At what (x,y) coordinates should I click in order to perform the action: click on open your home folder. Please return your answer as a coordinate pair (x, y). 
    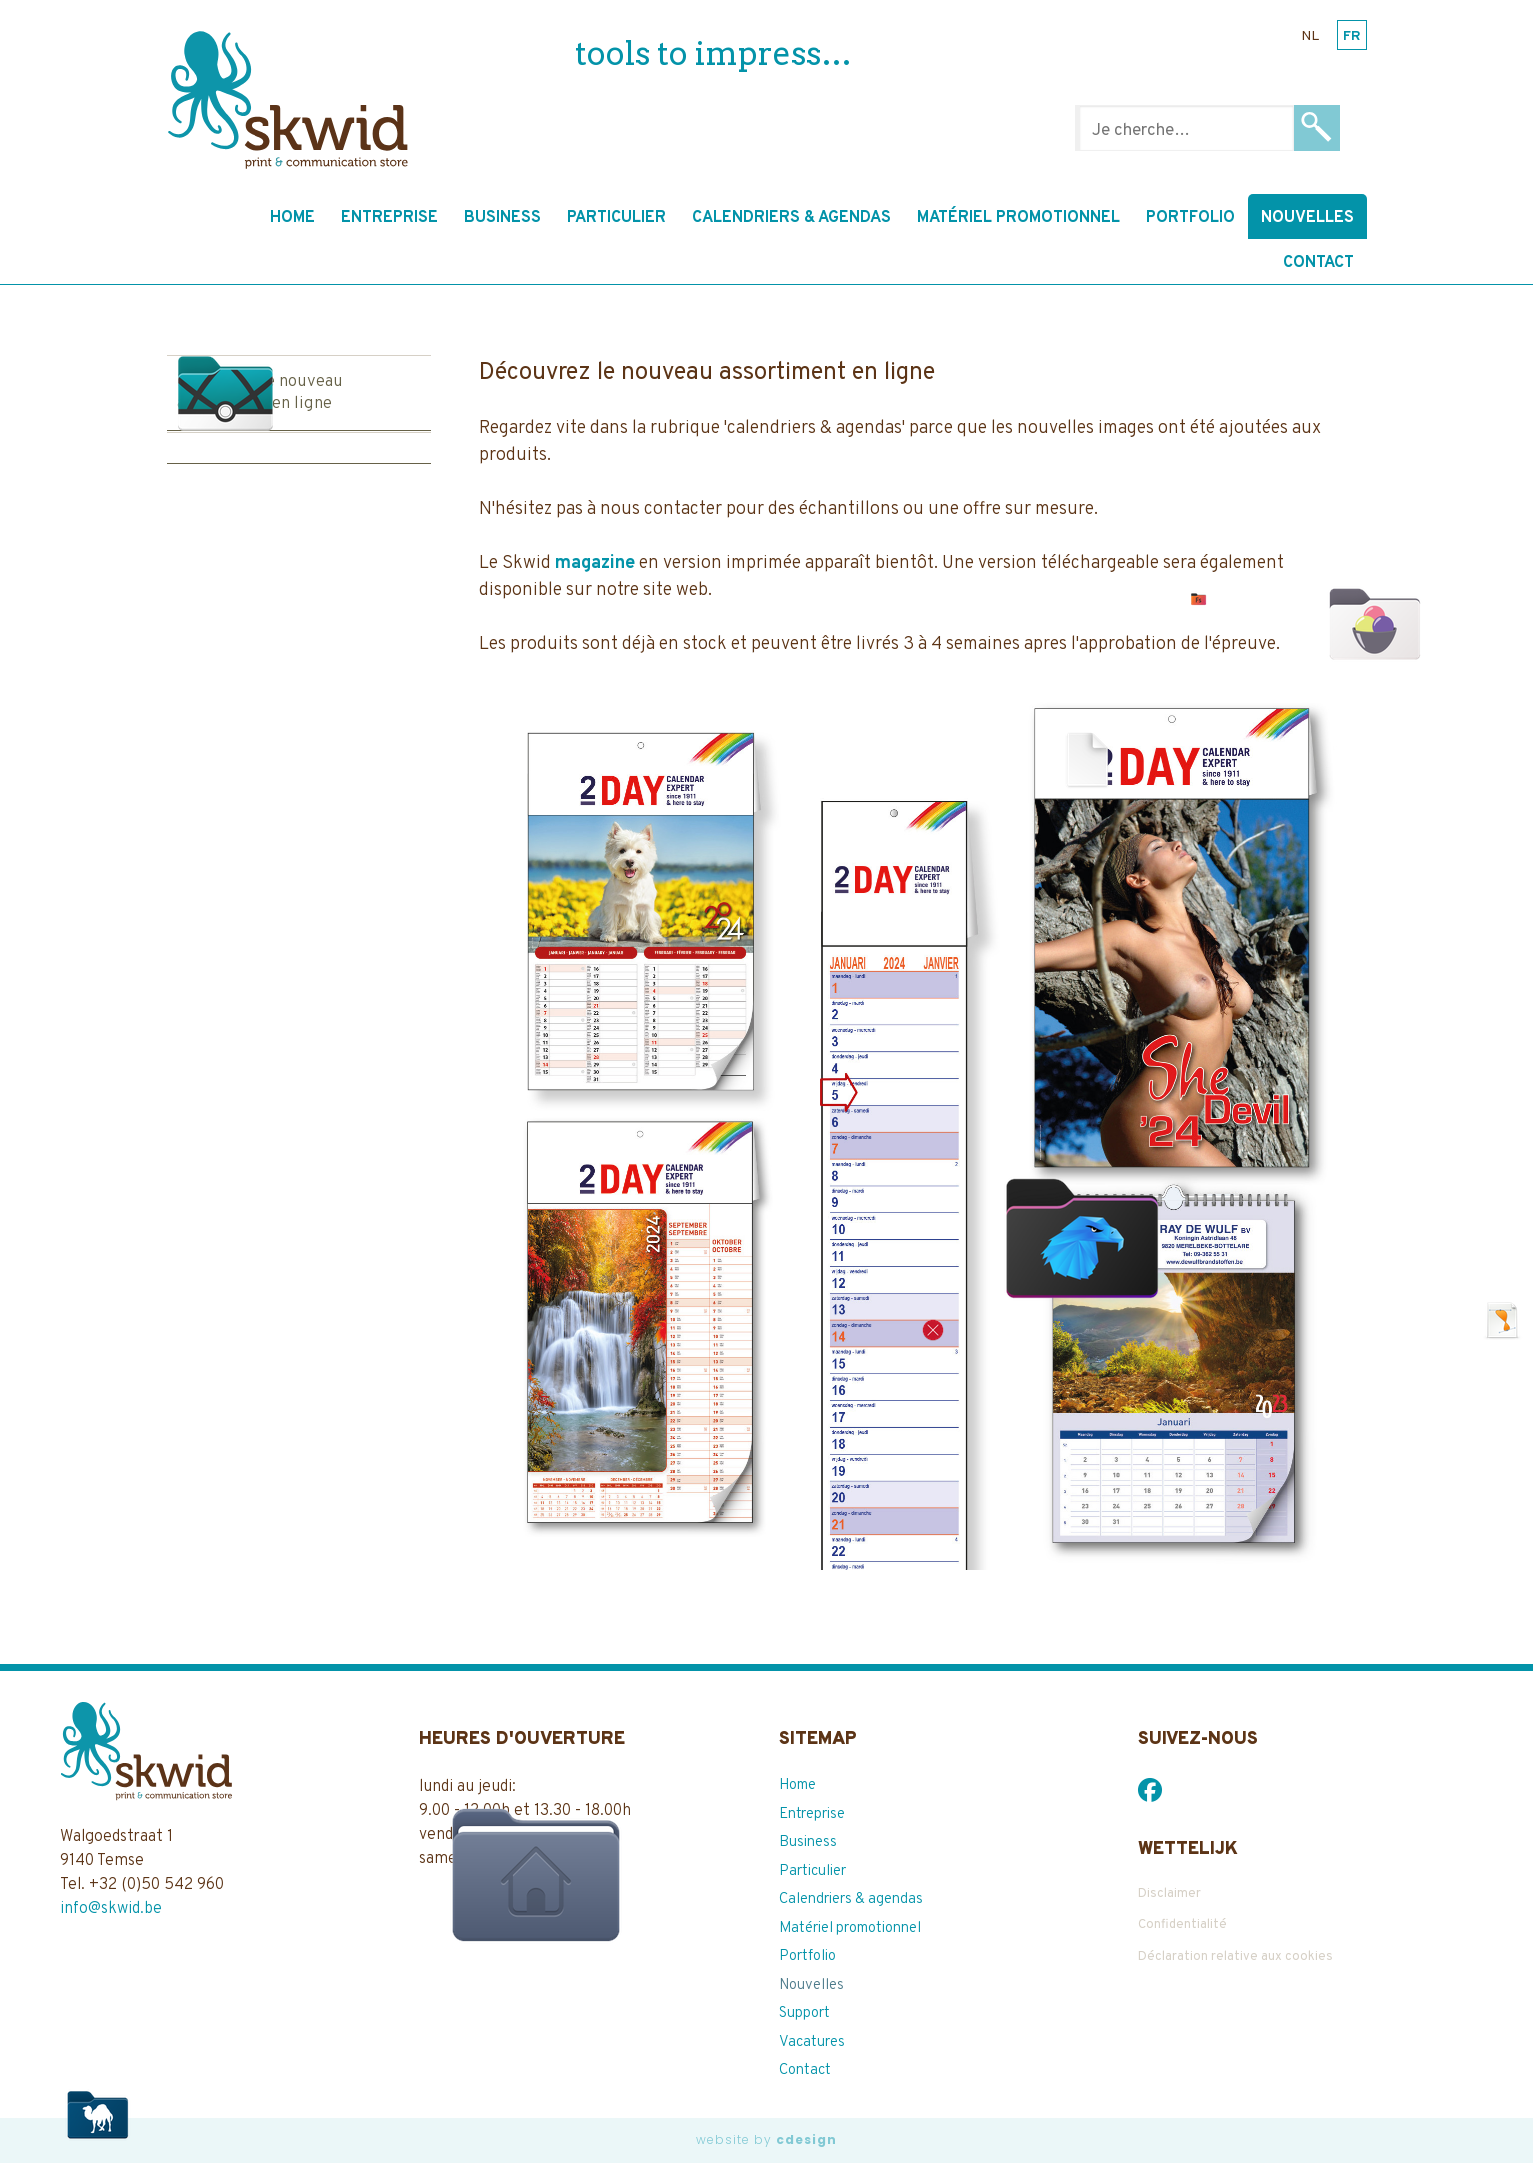
    Looking at the image, I should click on (536, 1875).